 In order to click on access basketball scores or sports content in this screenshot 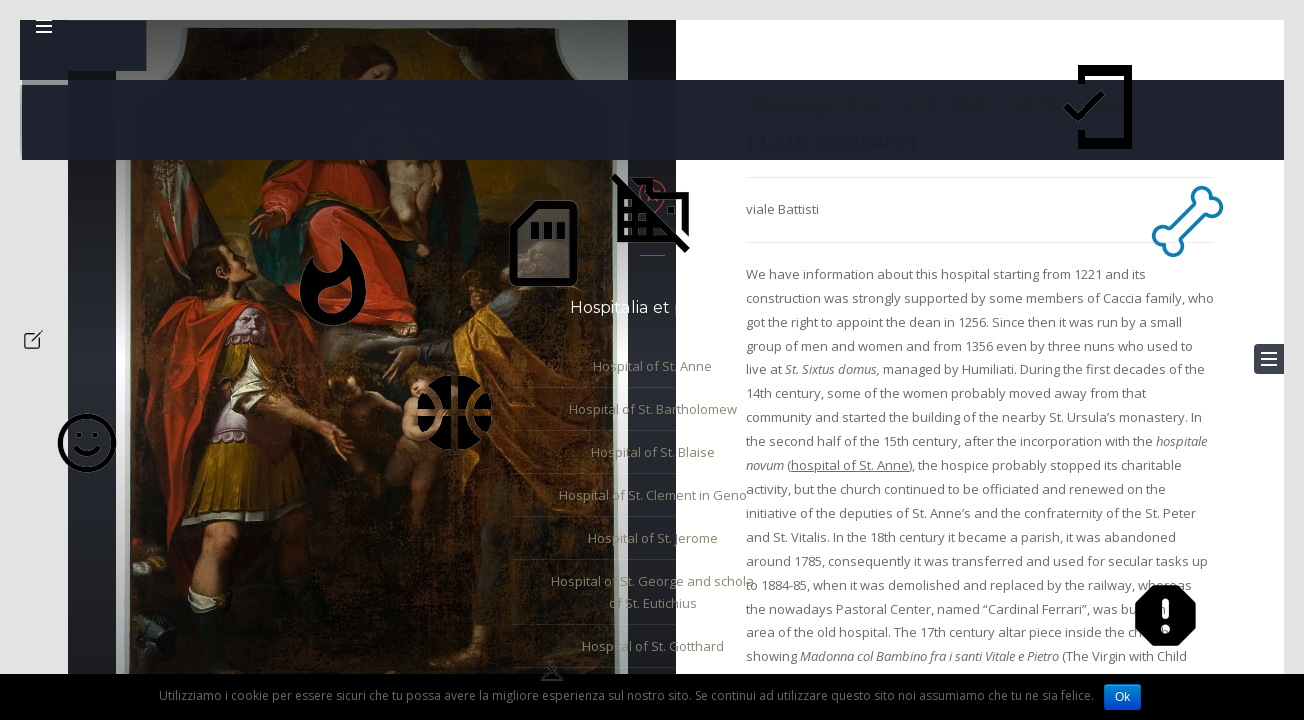, I will do `click(454, 412)`.